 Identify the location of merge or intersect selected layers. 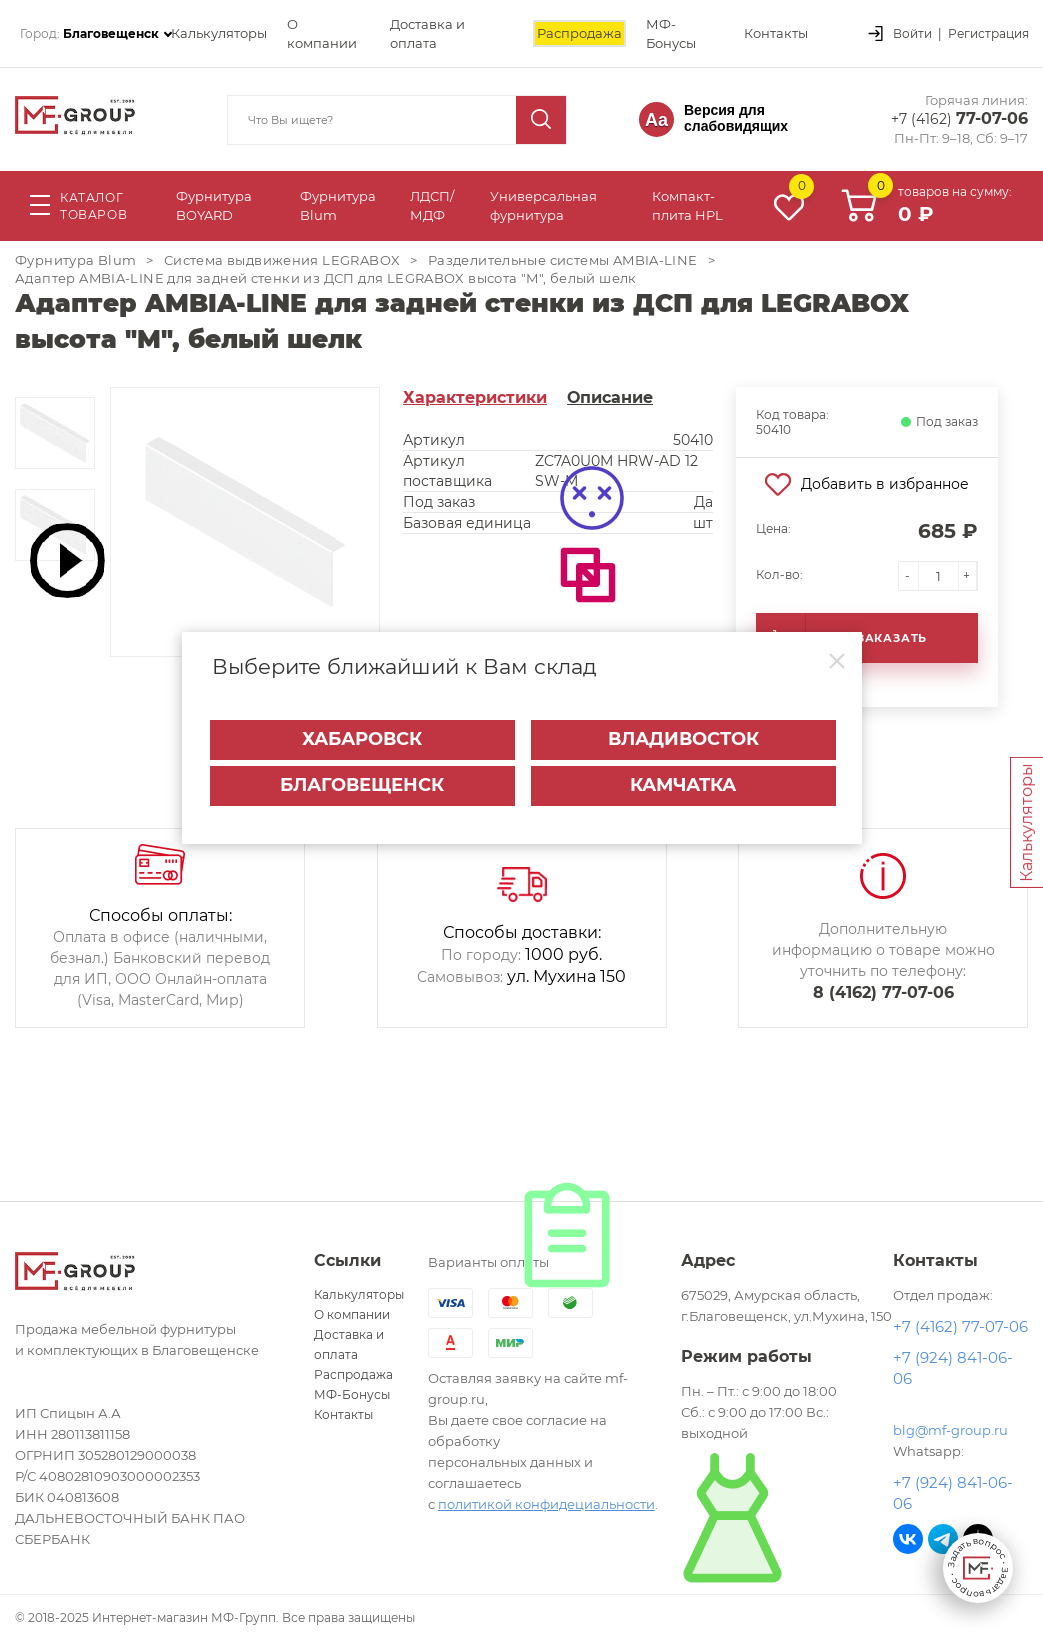
(588, 575).